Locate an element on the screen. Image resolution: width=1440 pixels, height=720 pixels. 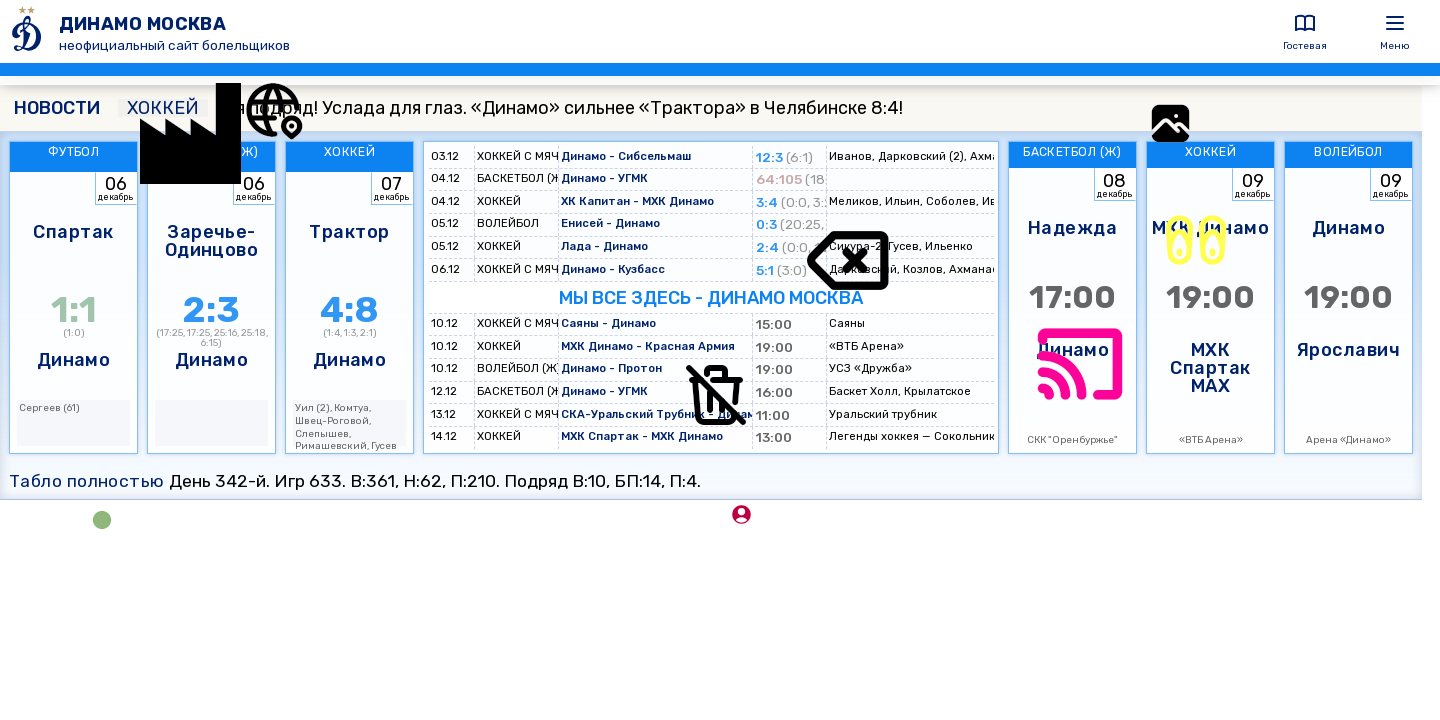
cast your screen to another device is located at coordinates (1080, 364).